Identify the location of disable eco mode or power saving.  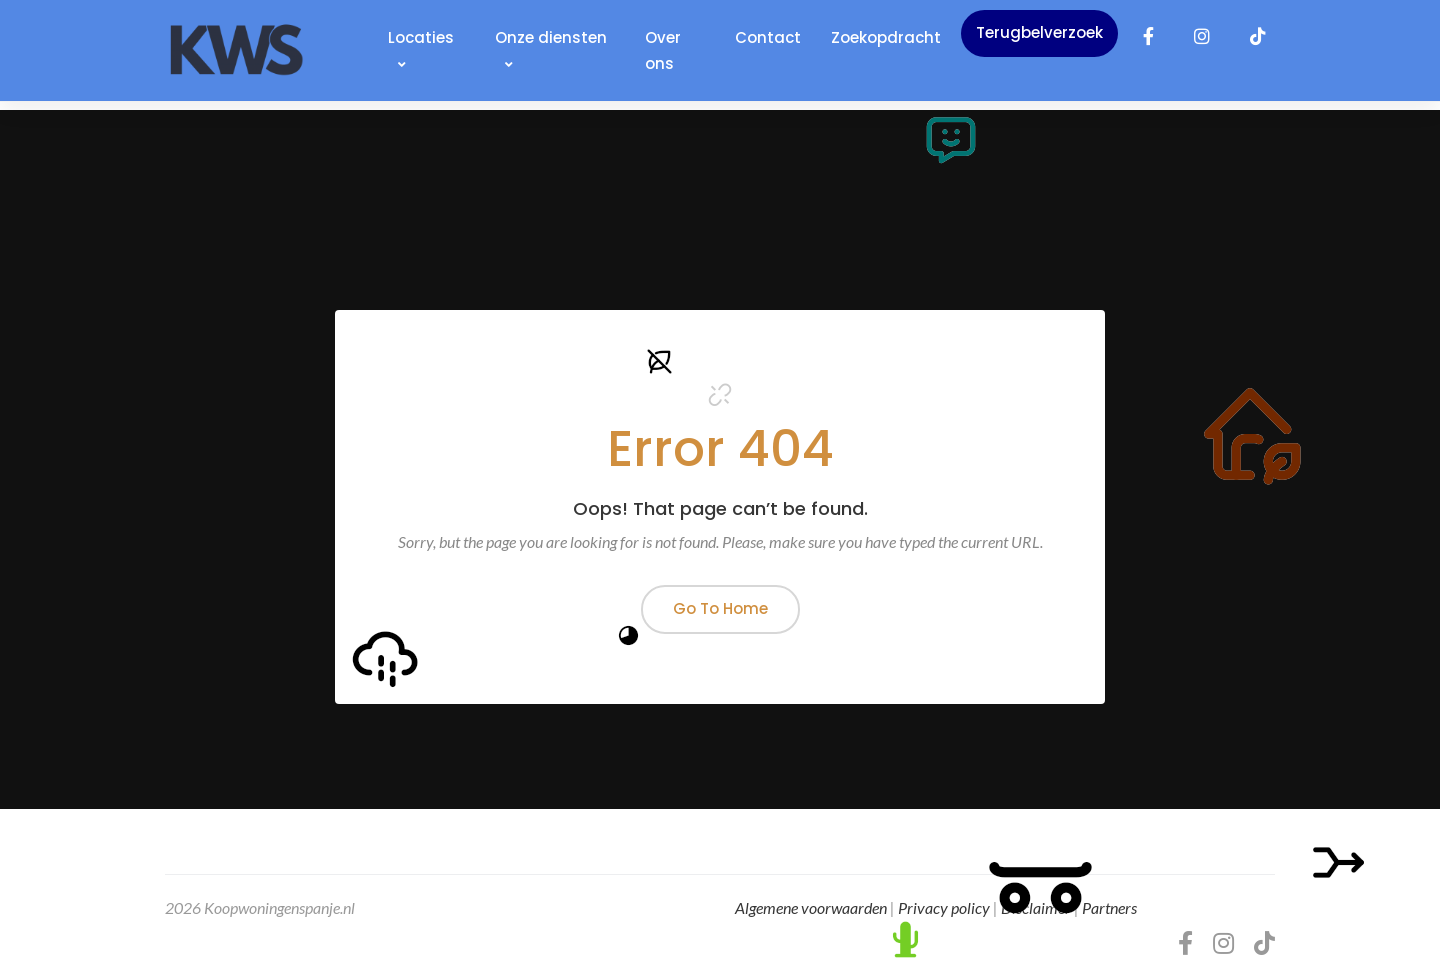
(659, 361).